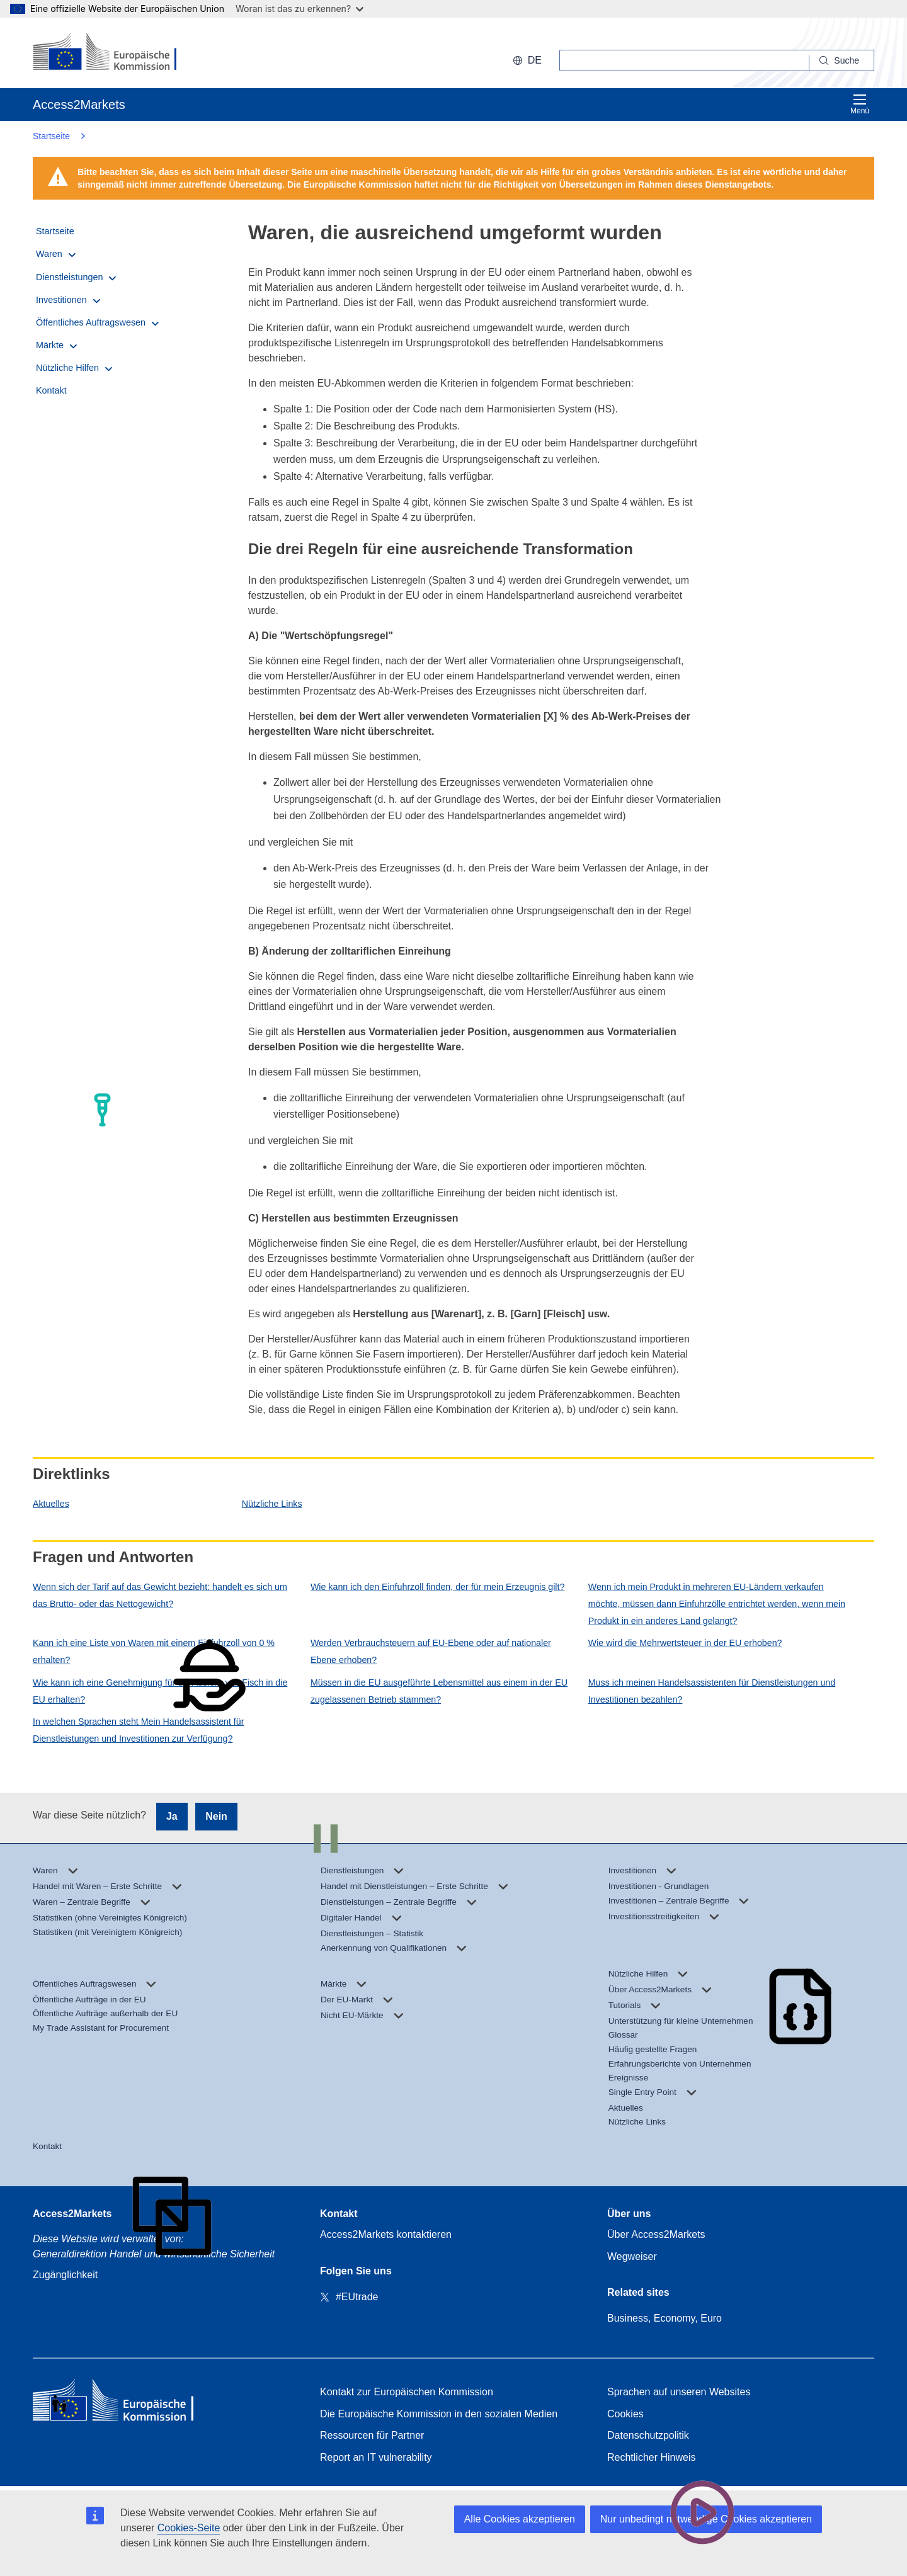 Image resolution: width=907 pixels, height=2576 pixels. Describe the element at coordinates (172, 2216) in the screenshot. I see `intersect or merge two layers` at that location.